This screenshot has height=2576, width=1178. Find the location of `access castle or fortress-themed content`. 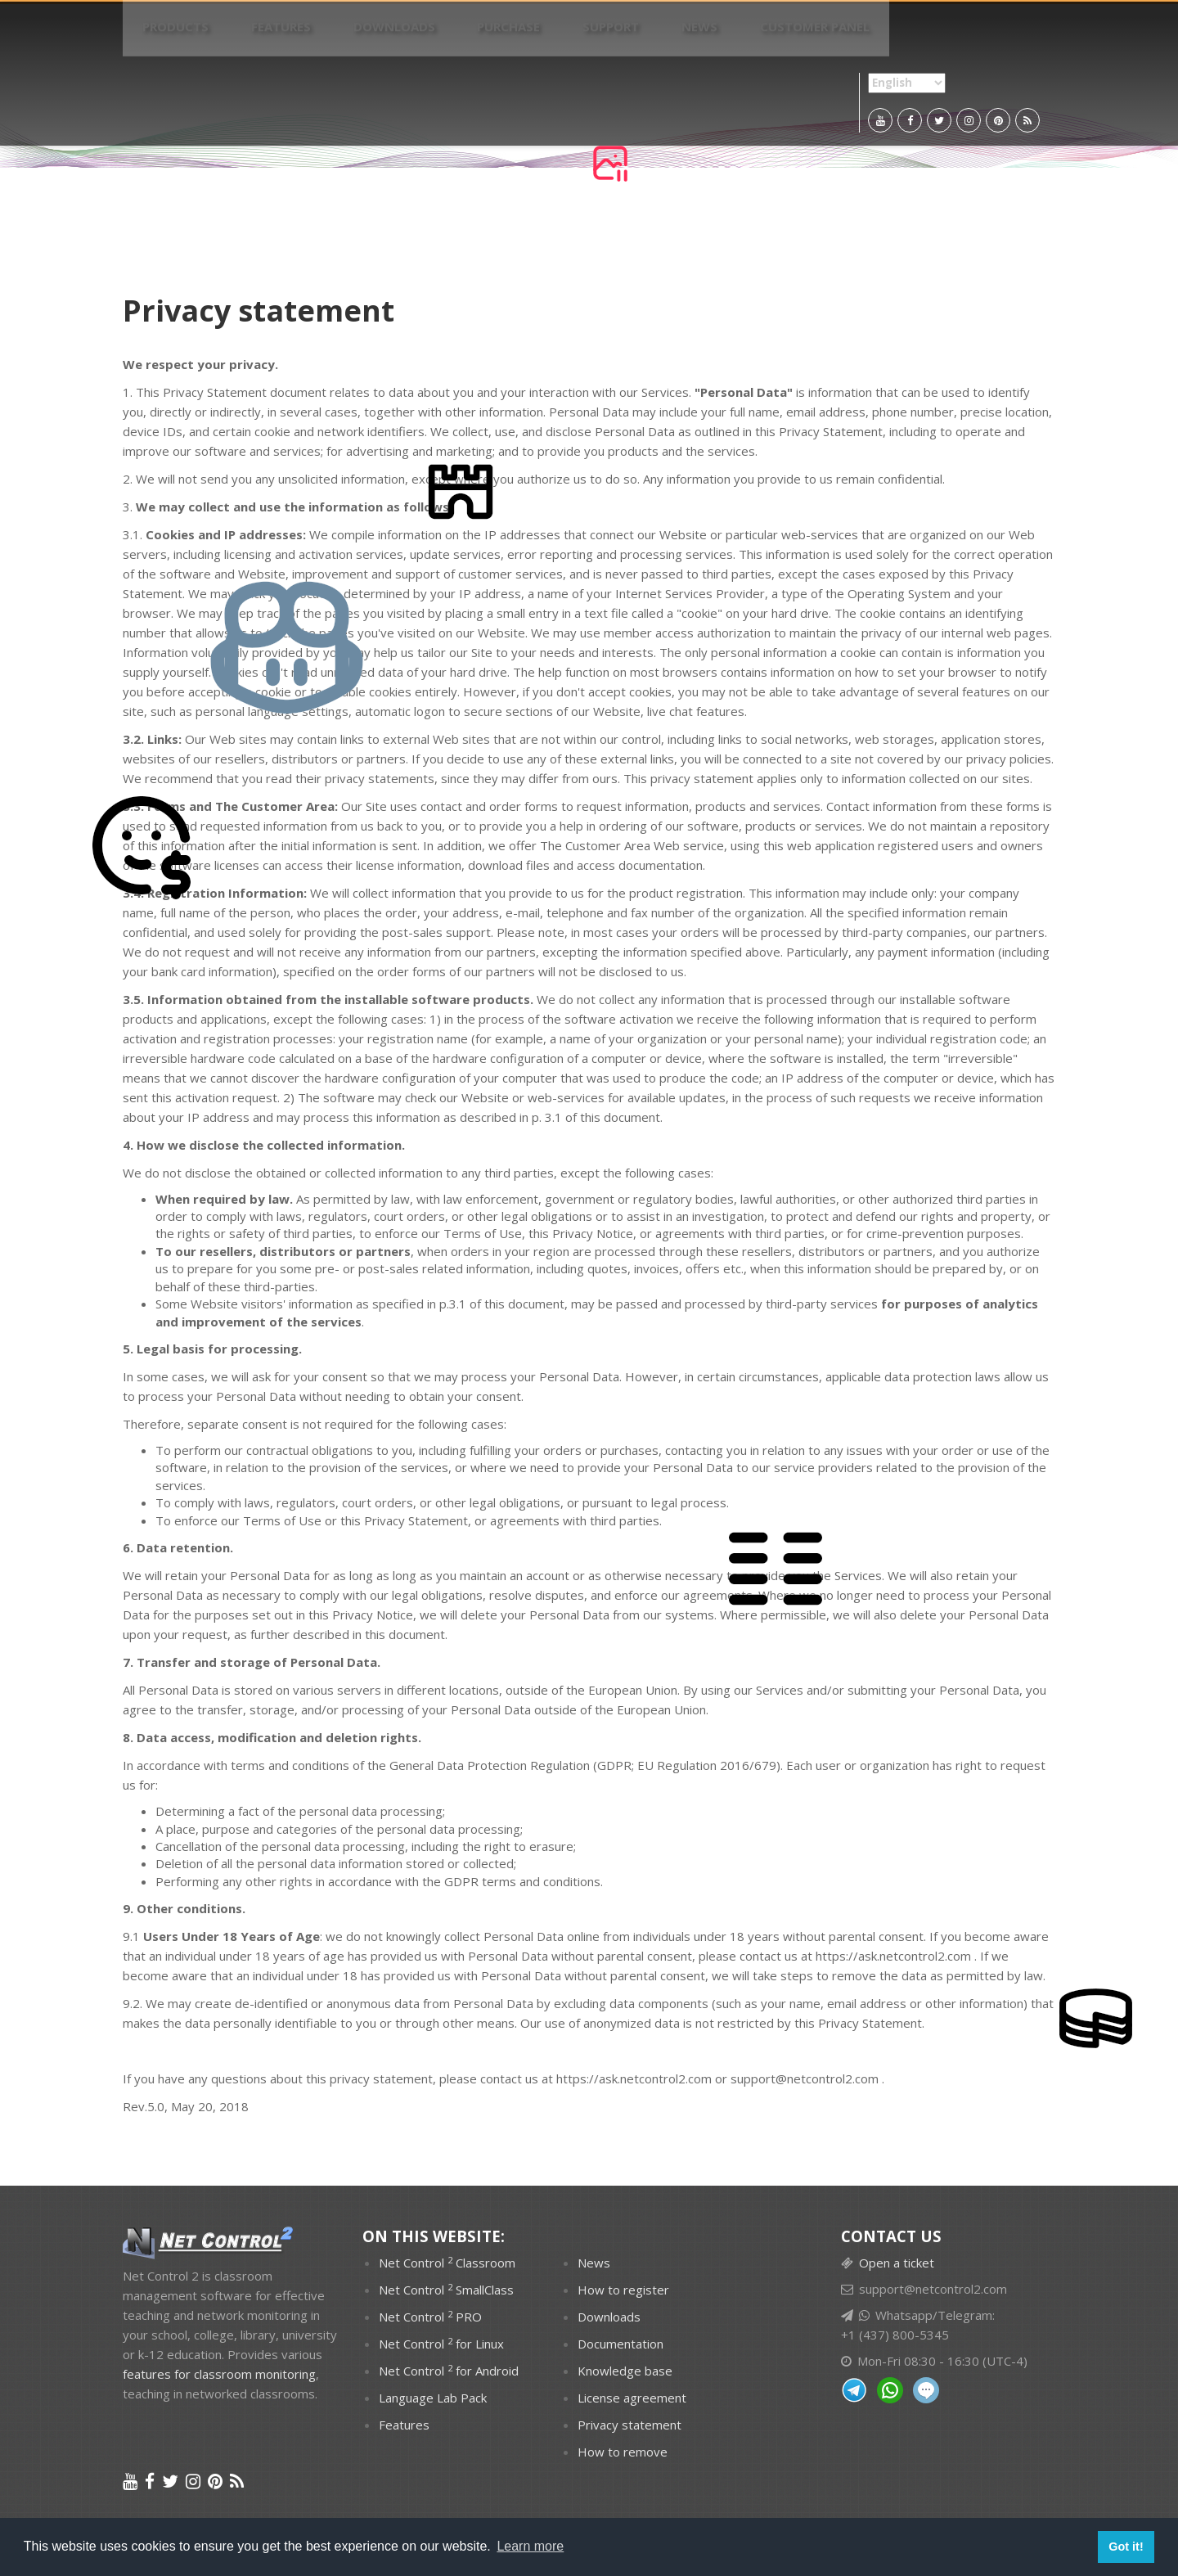

access castle or fortress-themed content is located at coordinates (461, 490).